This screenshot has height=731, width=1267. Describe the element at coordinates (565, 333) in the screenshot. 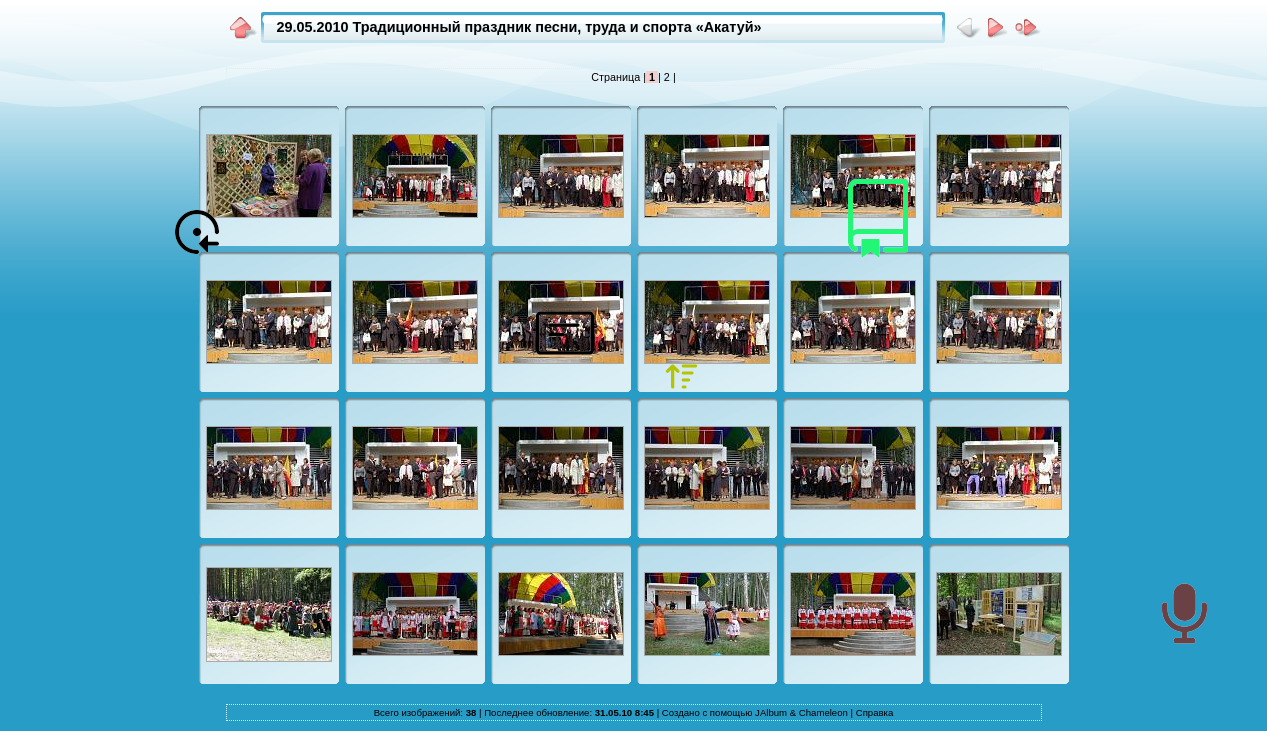

I see `view or create a note` at that location.